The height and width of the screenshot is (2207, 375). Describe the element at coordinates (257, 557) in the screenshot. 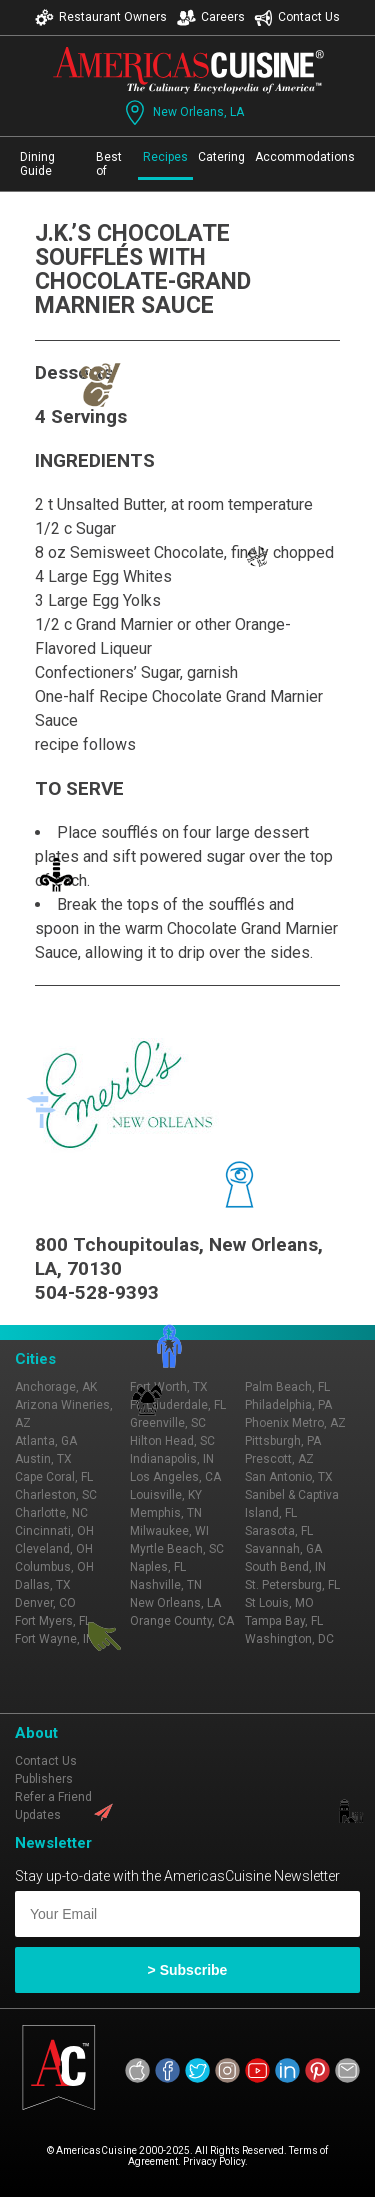

I see `indicates a returning or cyclical action` at that location.